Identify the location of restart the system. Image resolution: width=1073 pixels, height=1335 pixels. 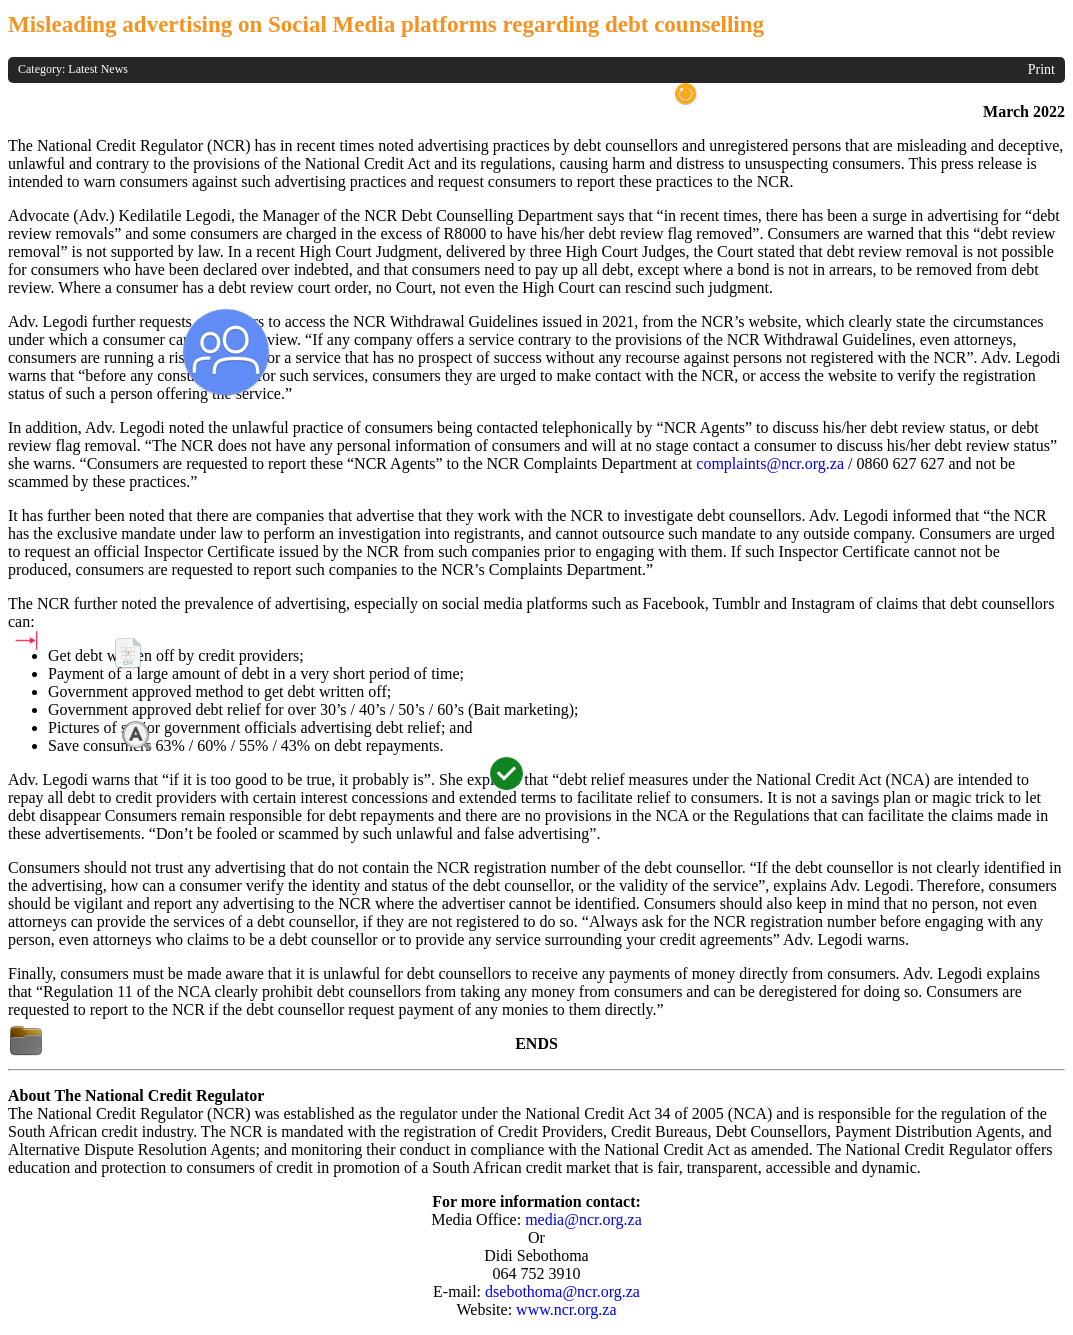
(686, 94).